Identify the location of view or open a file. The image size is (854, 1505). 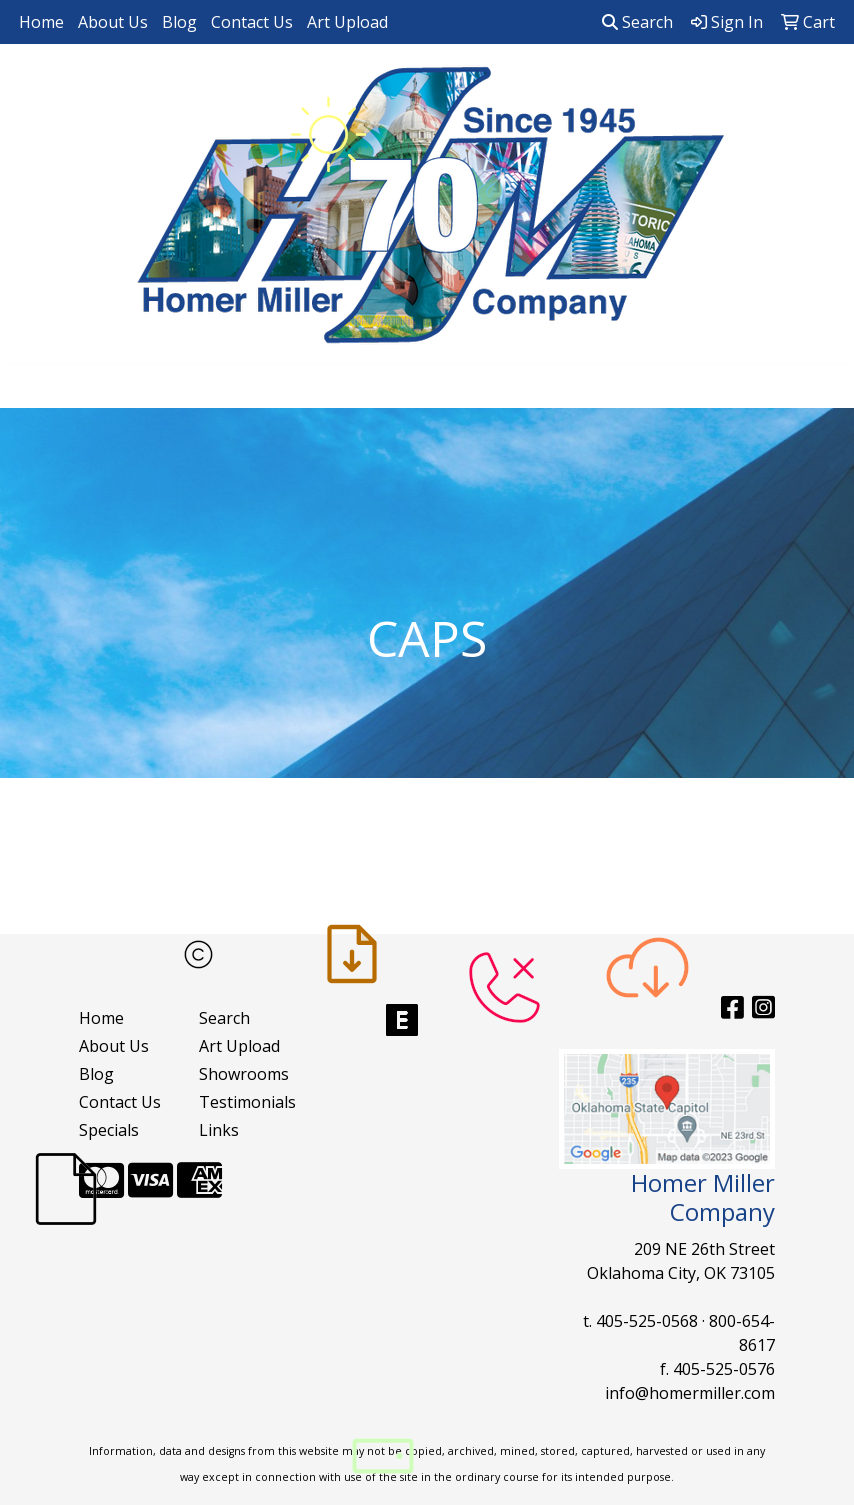
(66, 1189).